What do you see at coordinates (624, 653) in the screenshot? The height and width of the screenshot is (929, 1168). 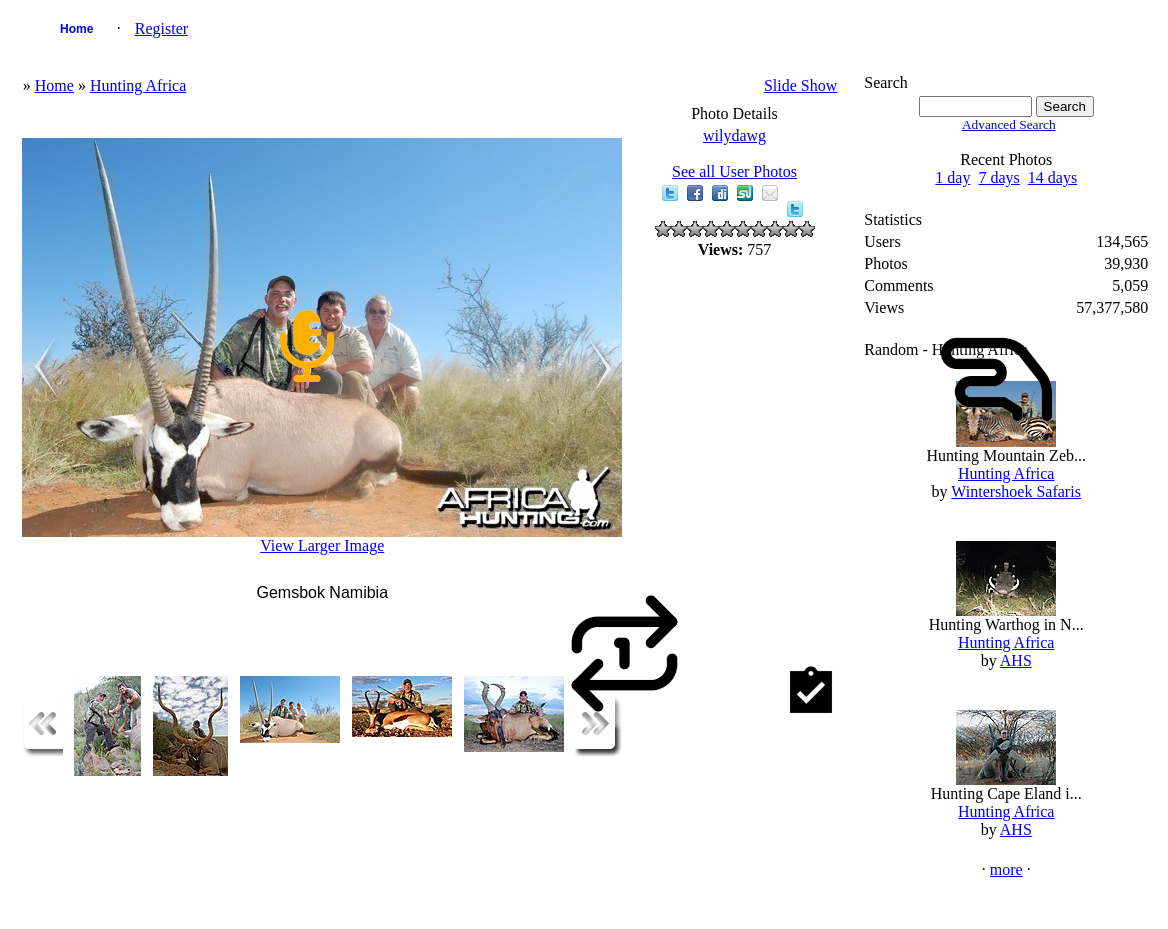 I see `repeat current track once` at bounding box center [624, 653].